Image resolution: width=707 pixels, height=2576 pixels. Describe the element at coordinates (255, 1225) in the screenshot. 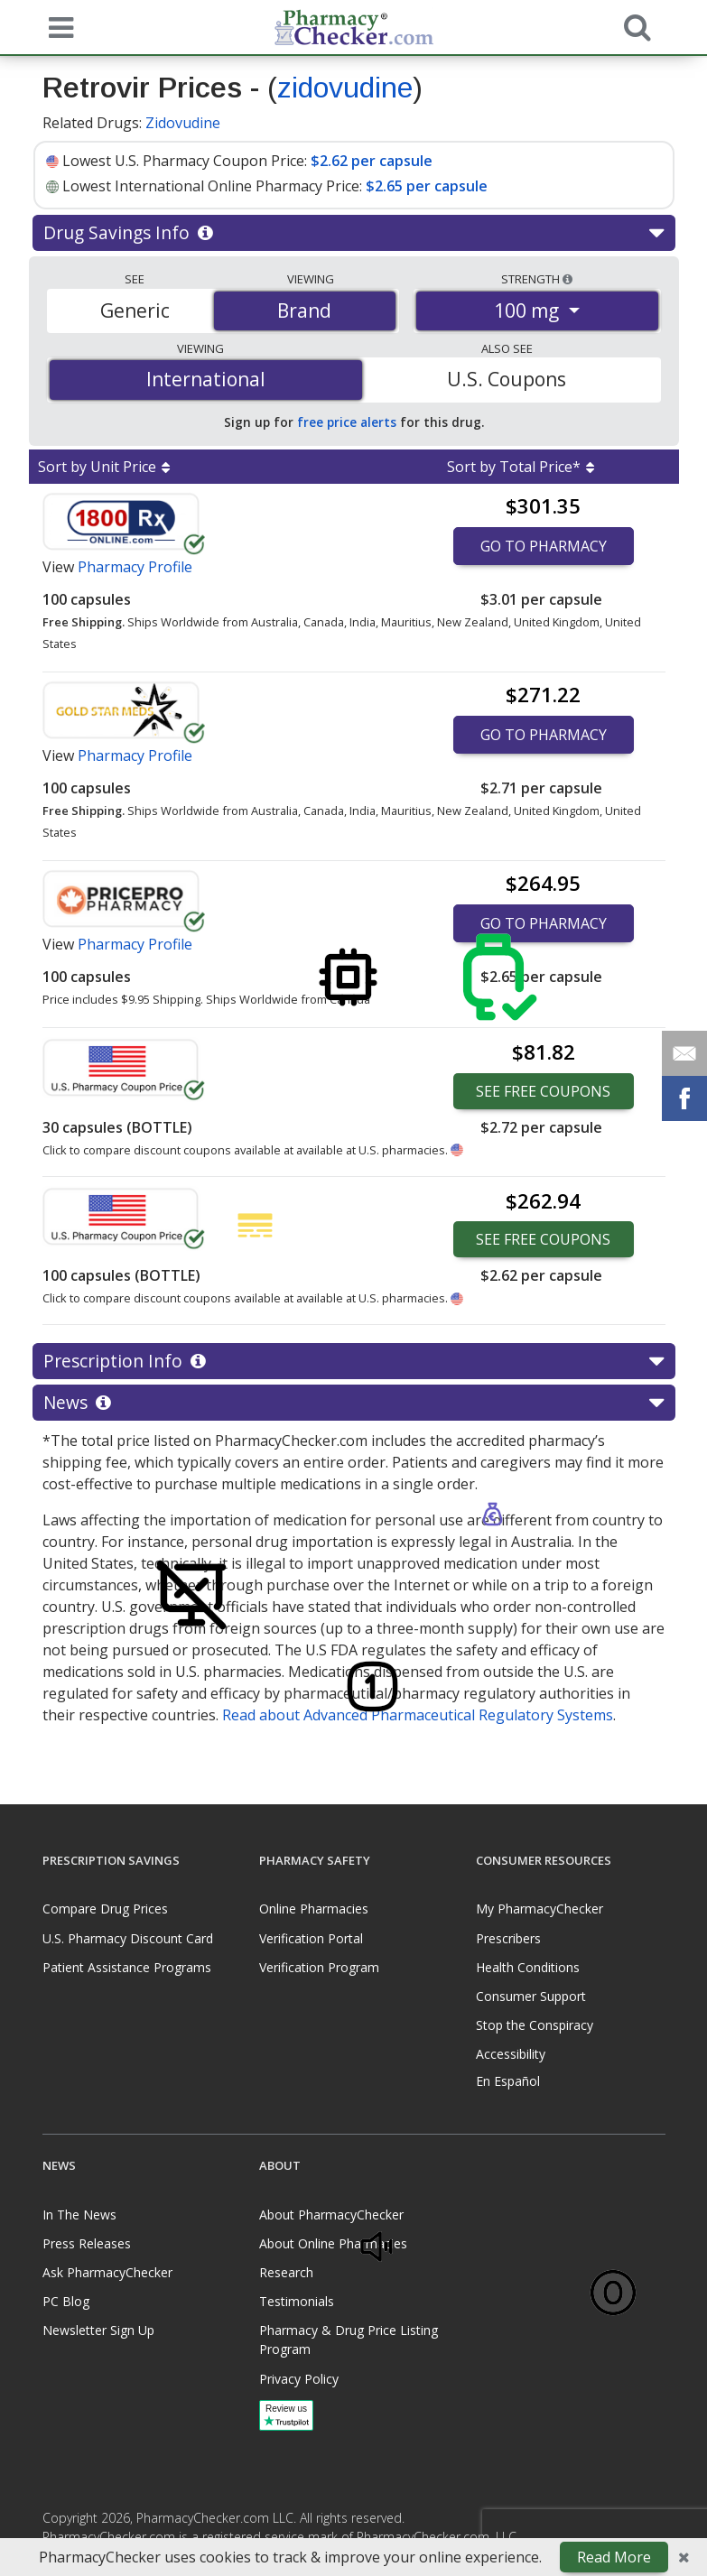

I see `adjust gradient or color fill settings` at that location.